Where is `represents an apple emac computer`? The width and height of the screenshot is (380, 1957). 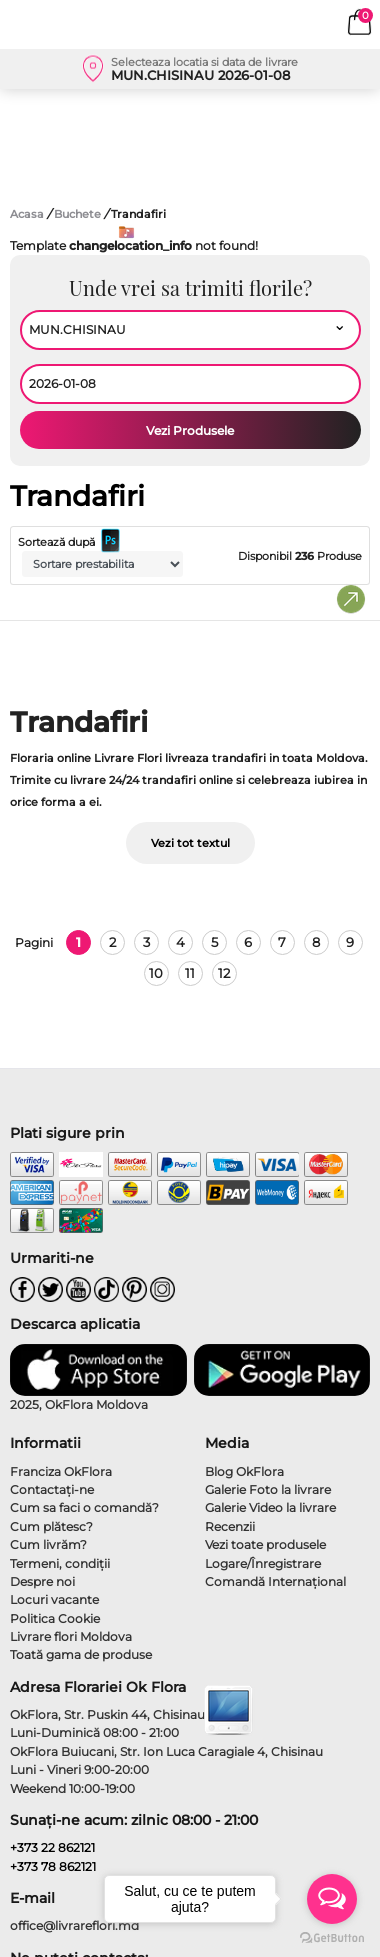
represents an apple emac computer is located at coordinates (228, 1710).